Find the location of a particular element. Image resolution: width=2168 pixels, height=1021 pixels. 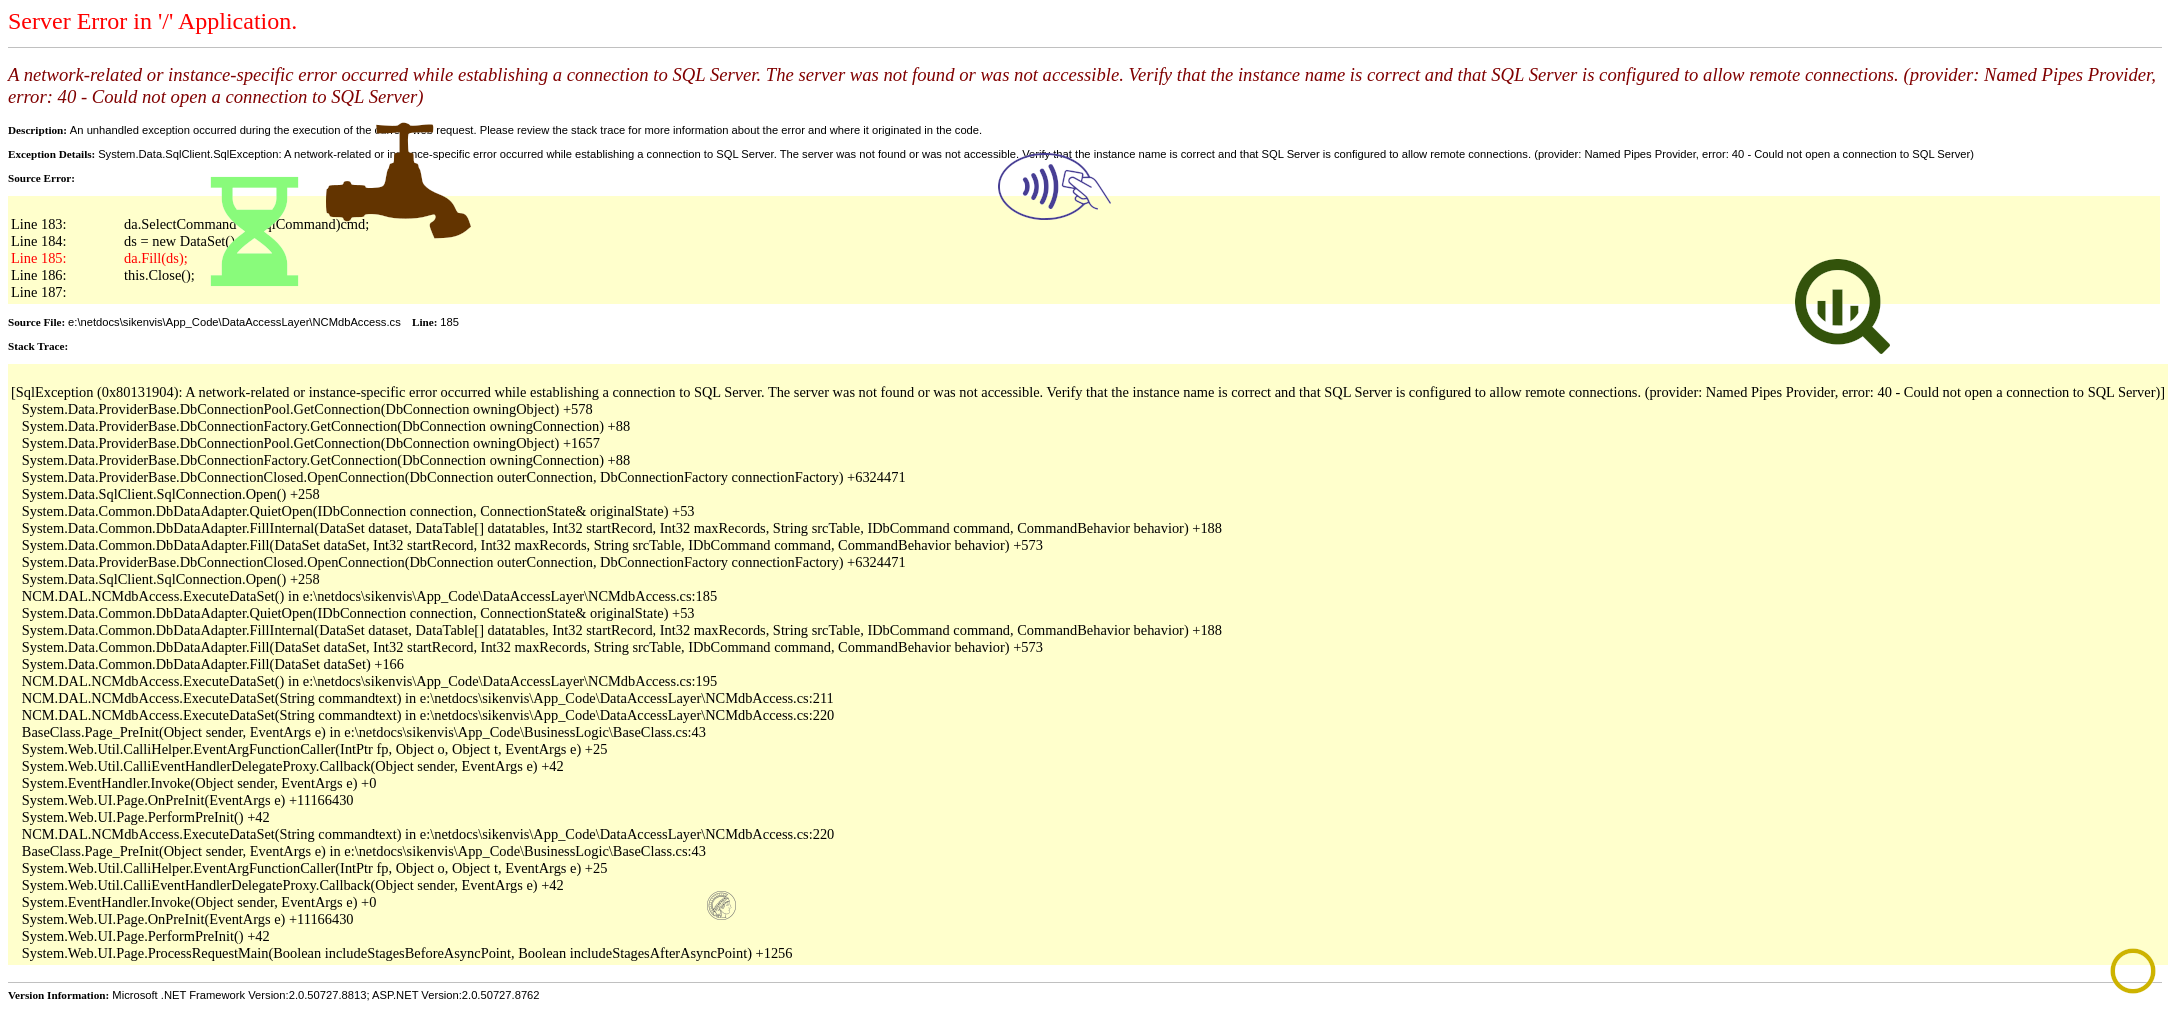

indicates contactless payment is accepted is located at coordinates (1054, 186).